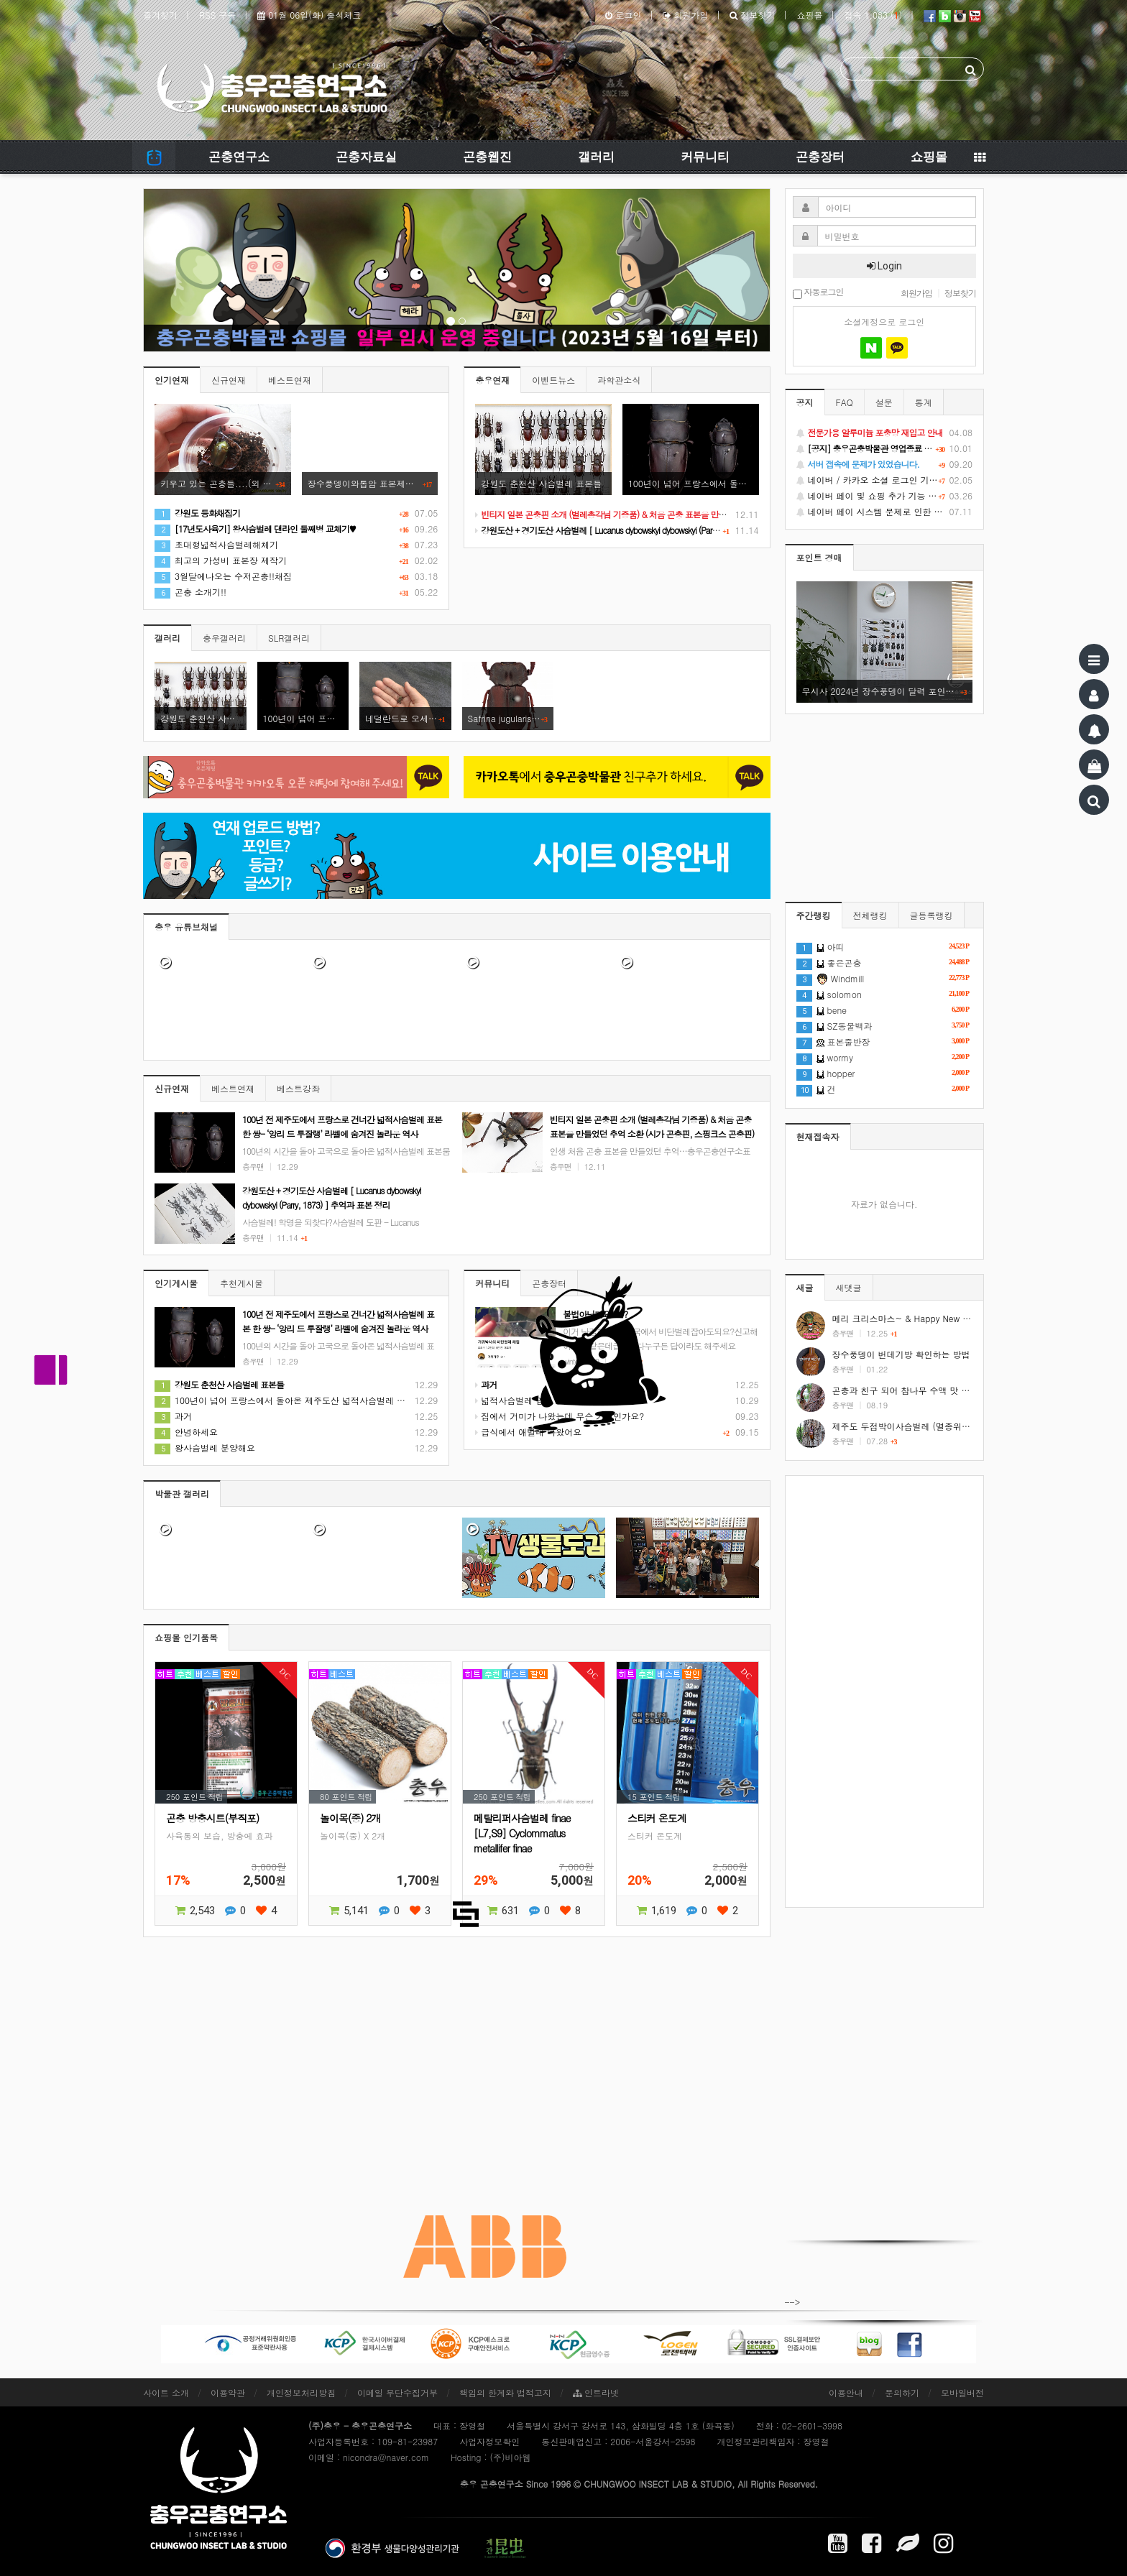 The width and height of the screenshot is (1127, 2576). What do you see at coordinates (597, 1354) in the screenshot?
I see `jaeger distributed tracing platform logo` at bounding box center [597, 1354].